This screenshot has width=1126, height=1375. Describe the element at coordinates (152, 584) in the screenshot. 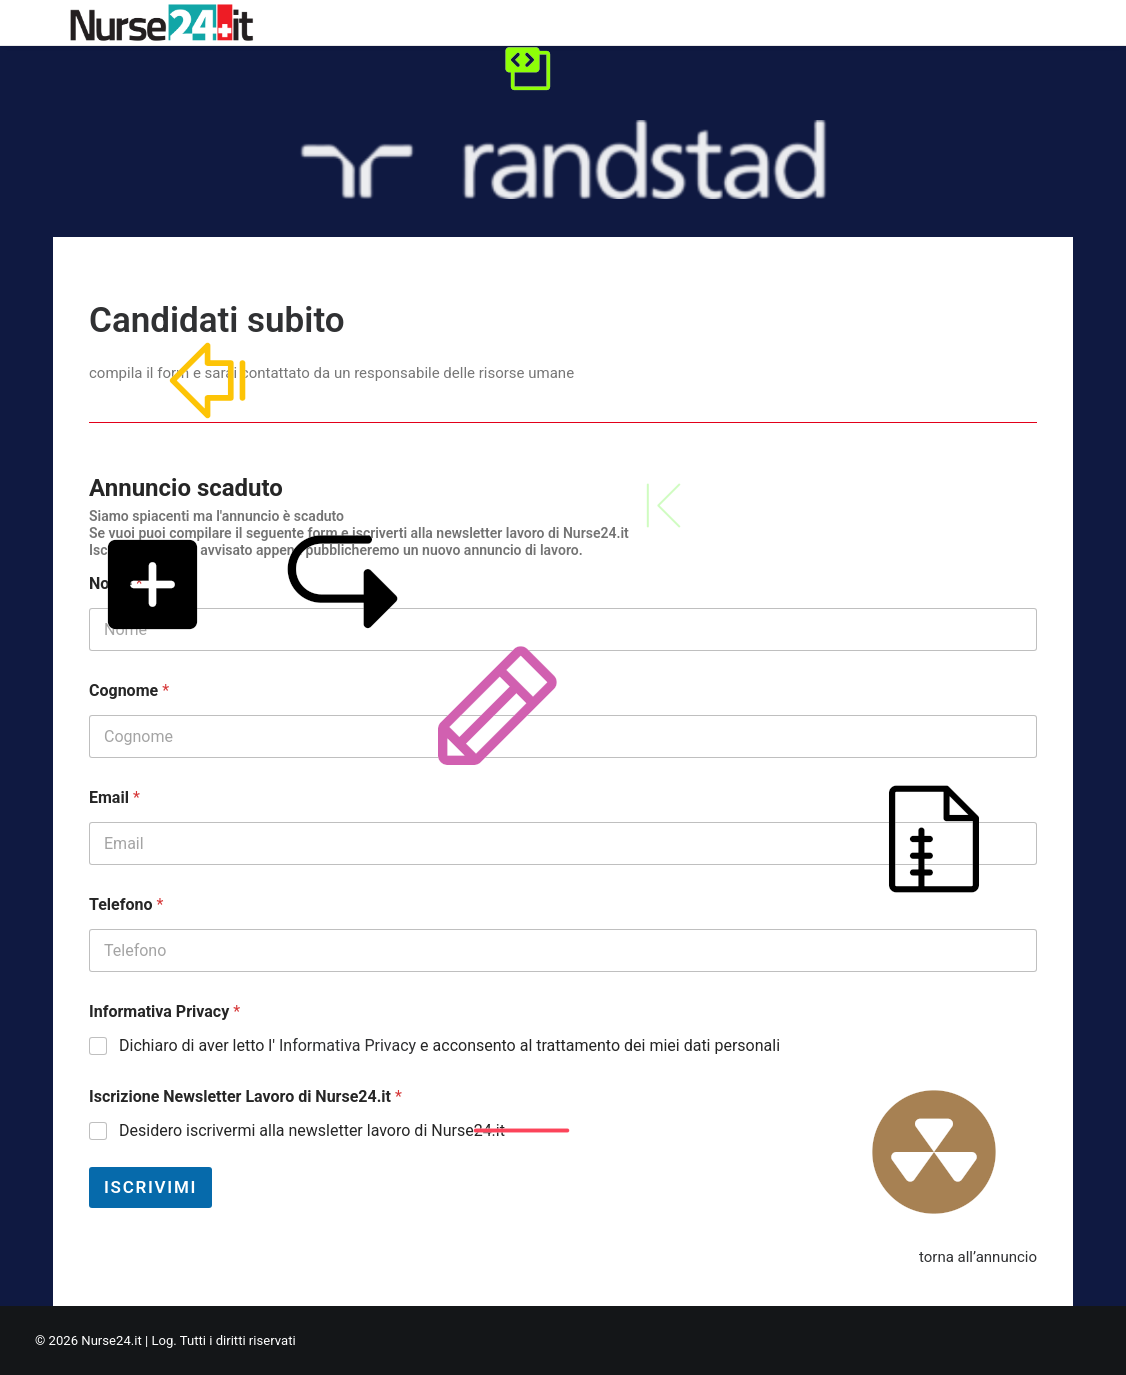

I see `add a new item` at that location.